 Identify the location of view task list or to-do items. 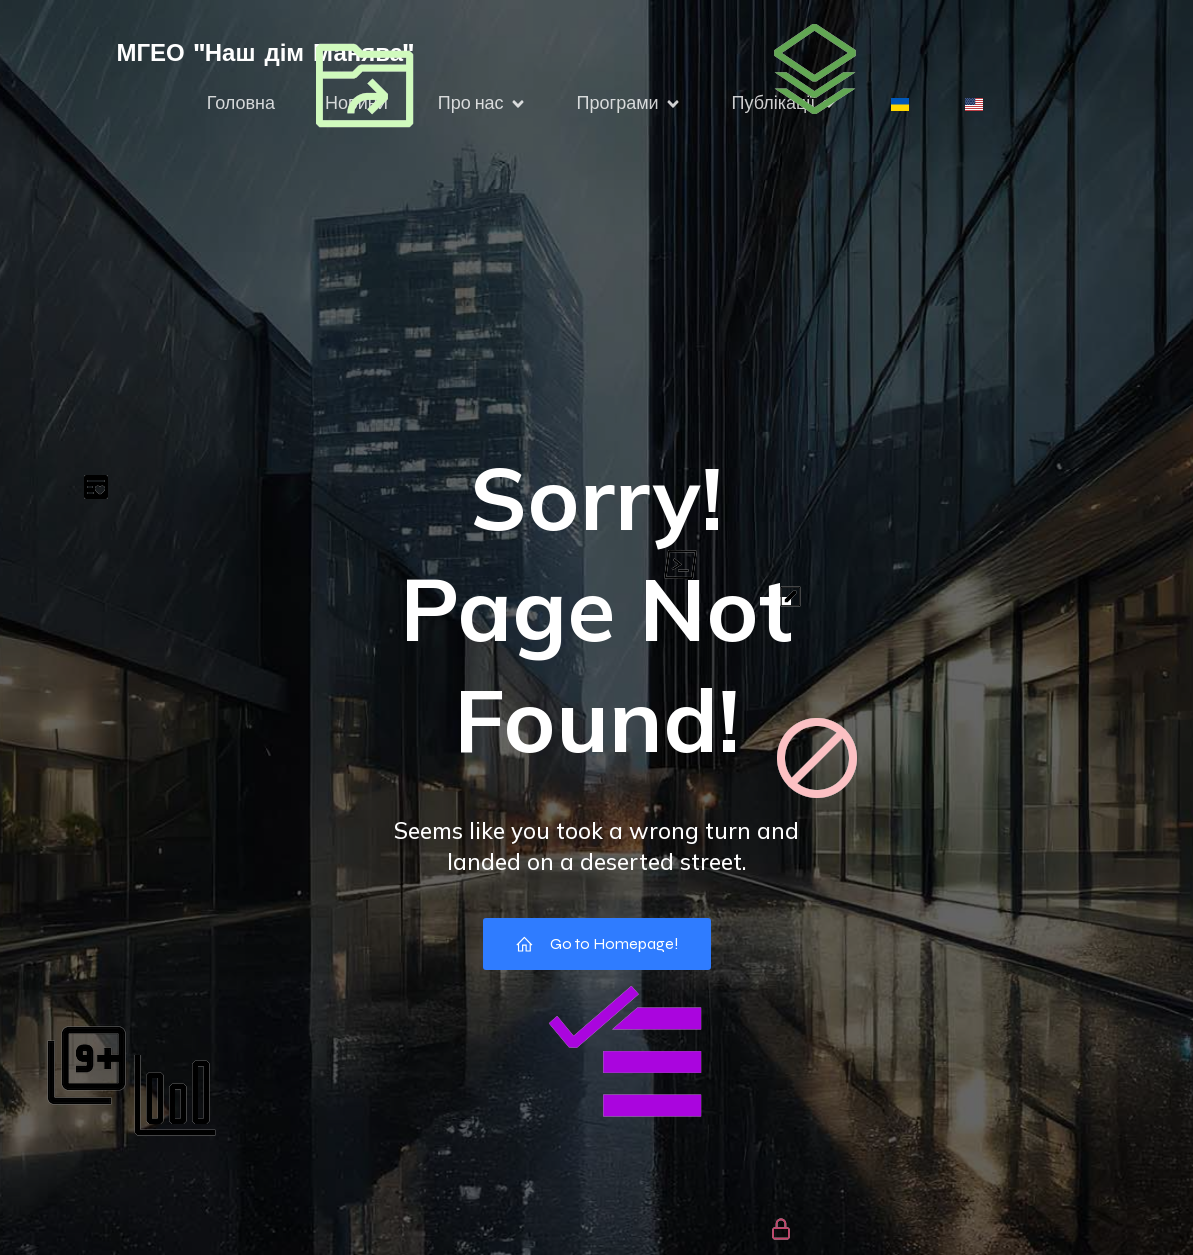
(625, 1062).